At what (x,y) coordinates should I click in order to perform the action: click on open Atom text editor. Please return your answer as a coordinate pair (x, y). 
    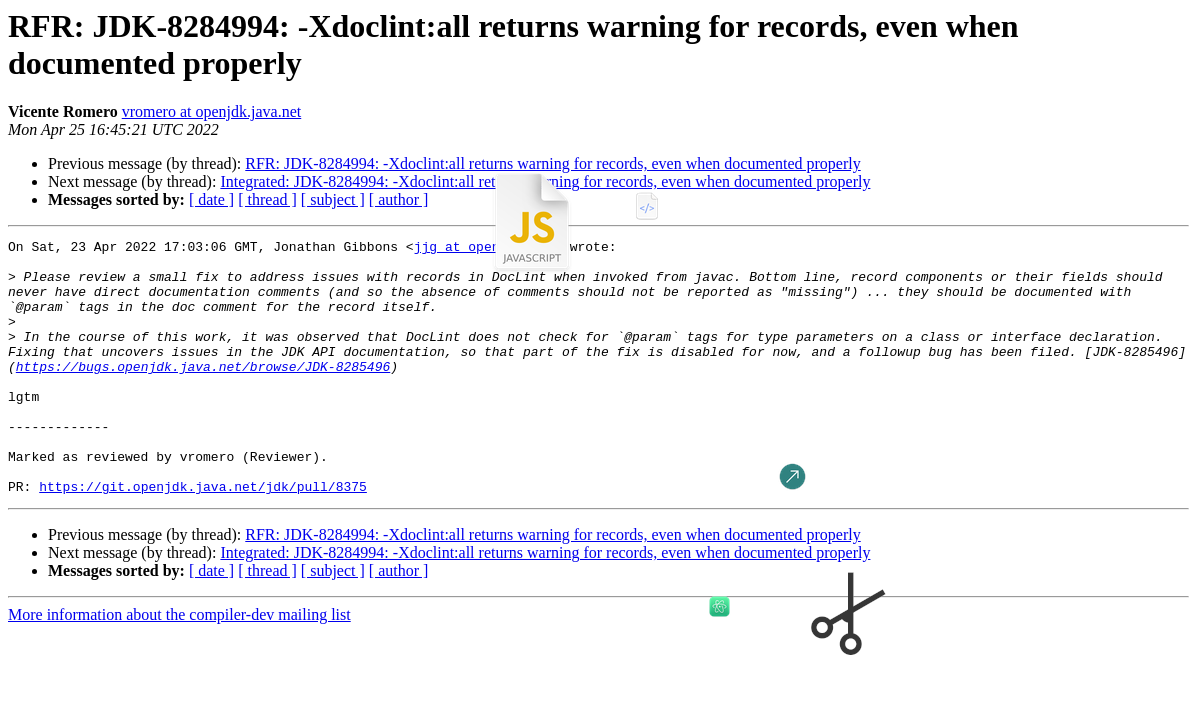
    Looking at the image, I should click on (719, 606).